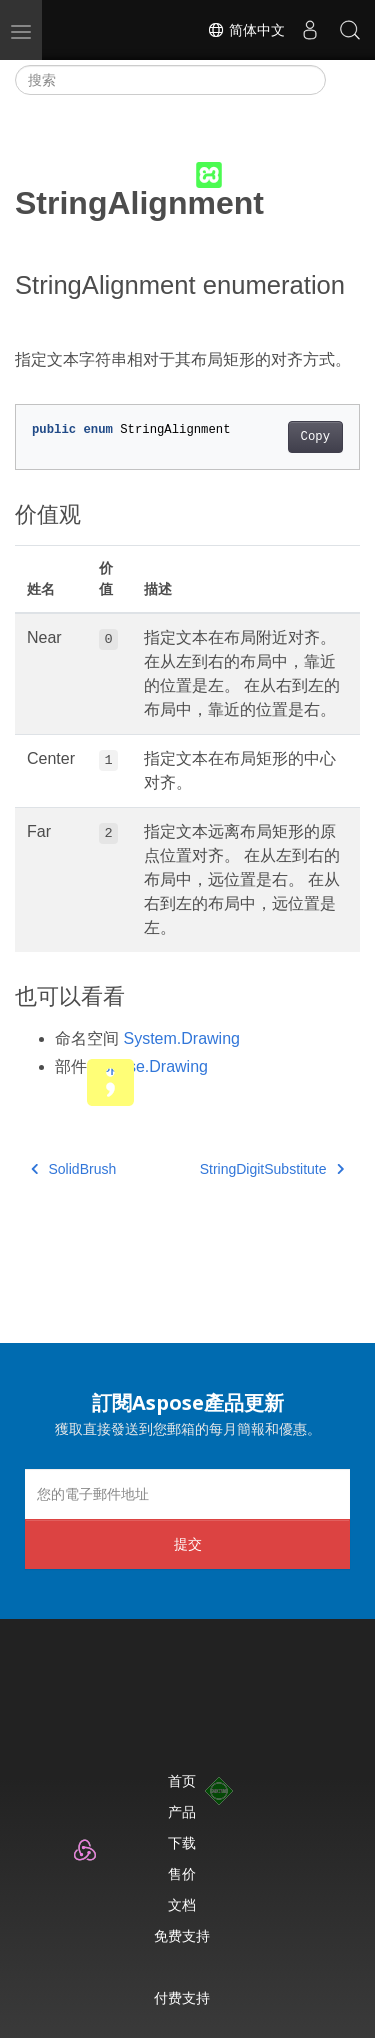  Describe the element at coordinates (219, 1791) in the screenshot. I see `association for computing machinery logo` at that location.